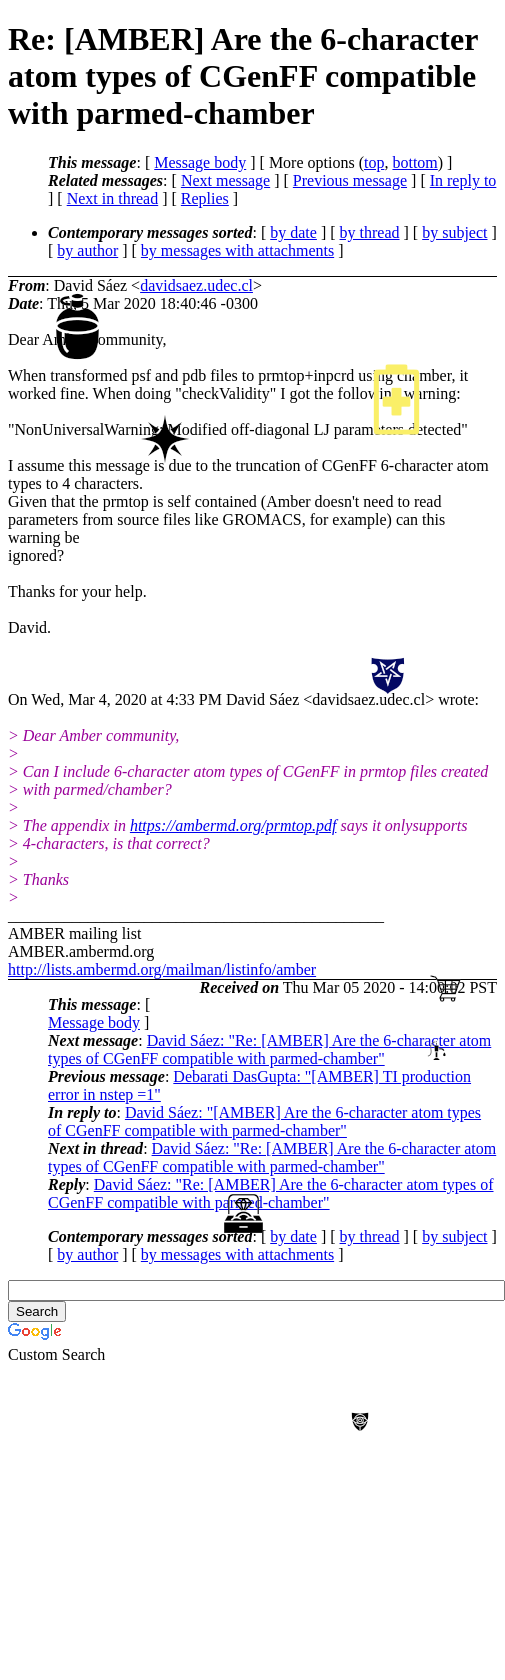 This screenshot has width=505, height=1680. I want to click on manual water pump tool or equipment, so click(436, 1050).